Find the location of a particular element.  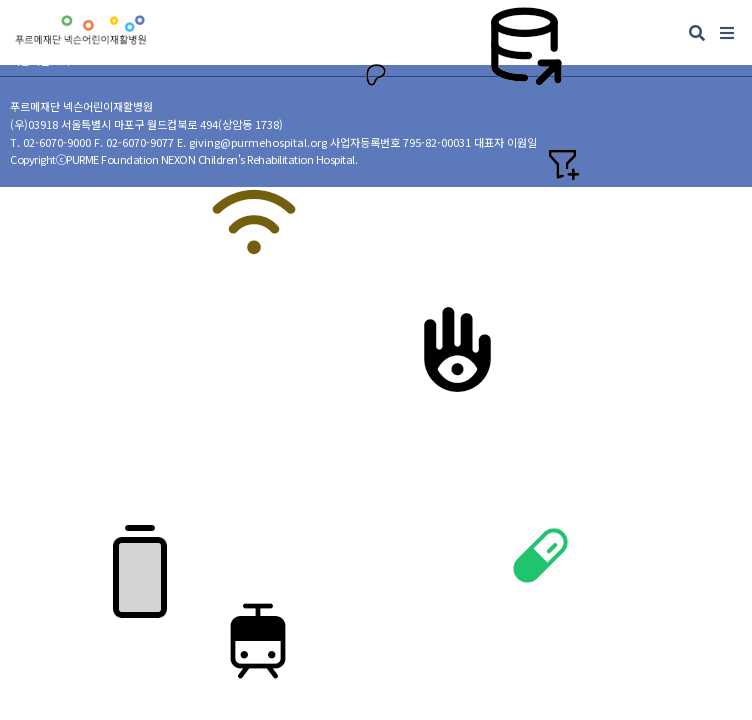

indicates battery is completely drained is located at coordinates (140, 573).